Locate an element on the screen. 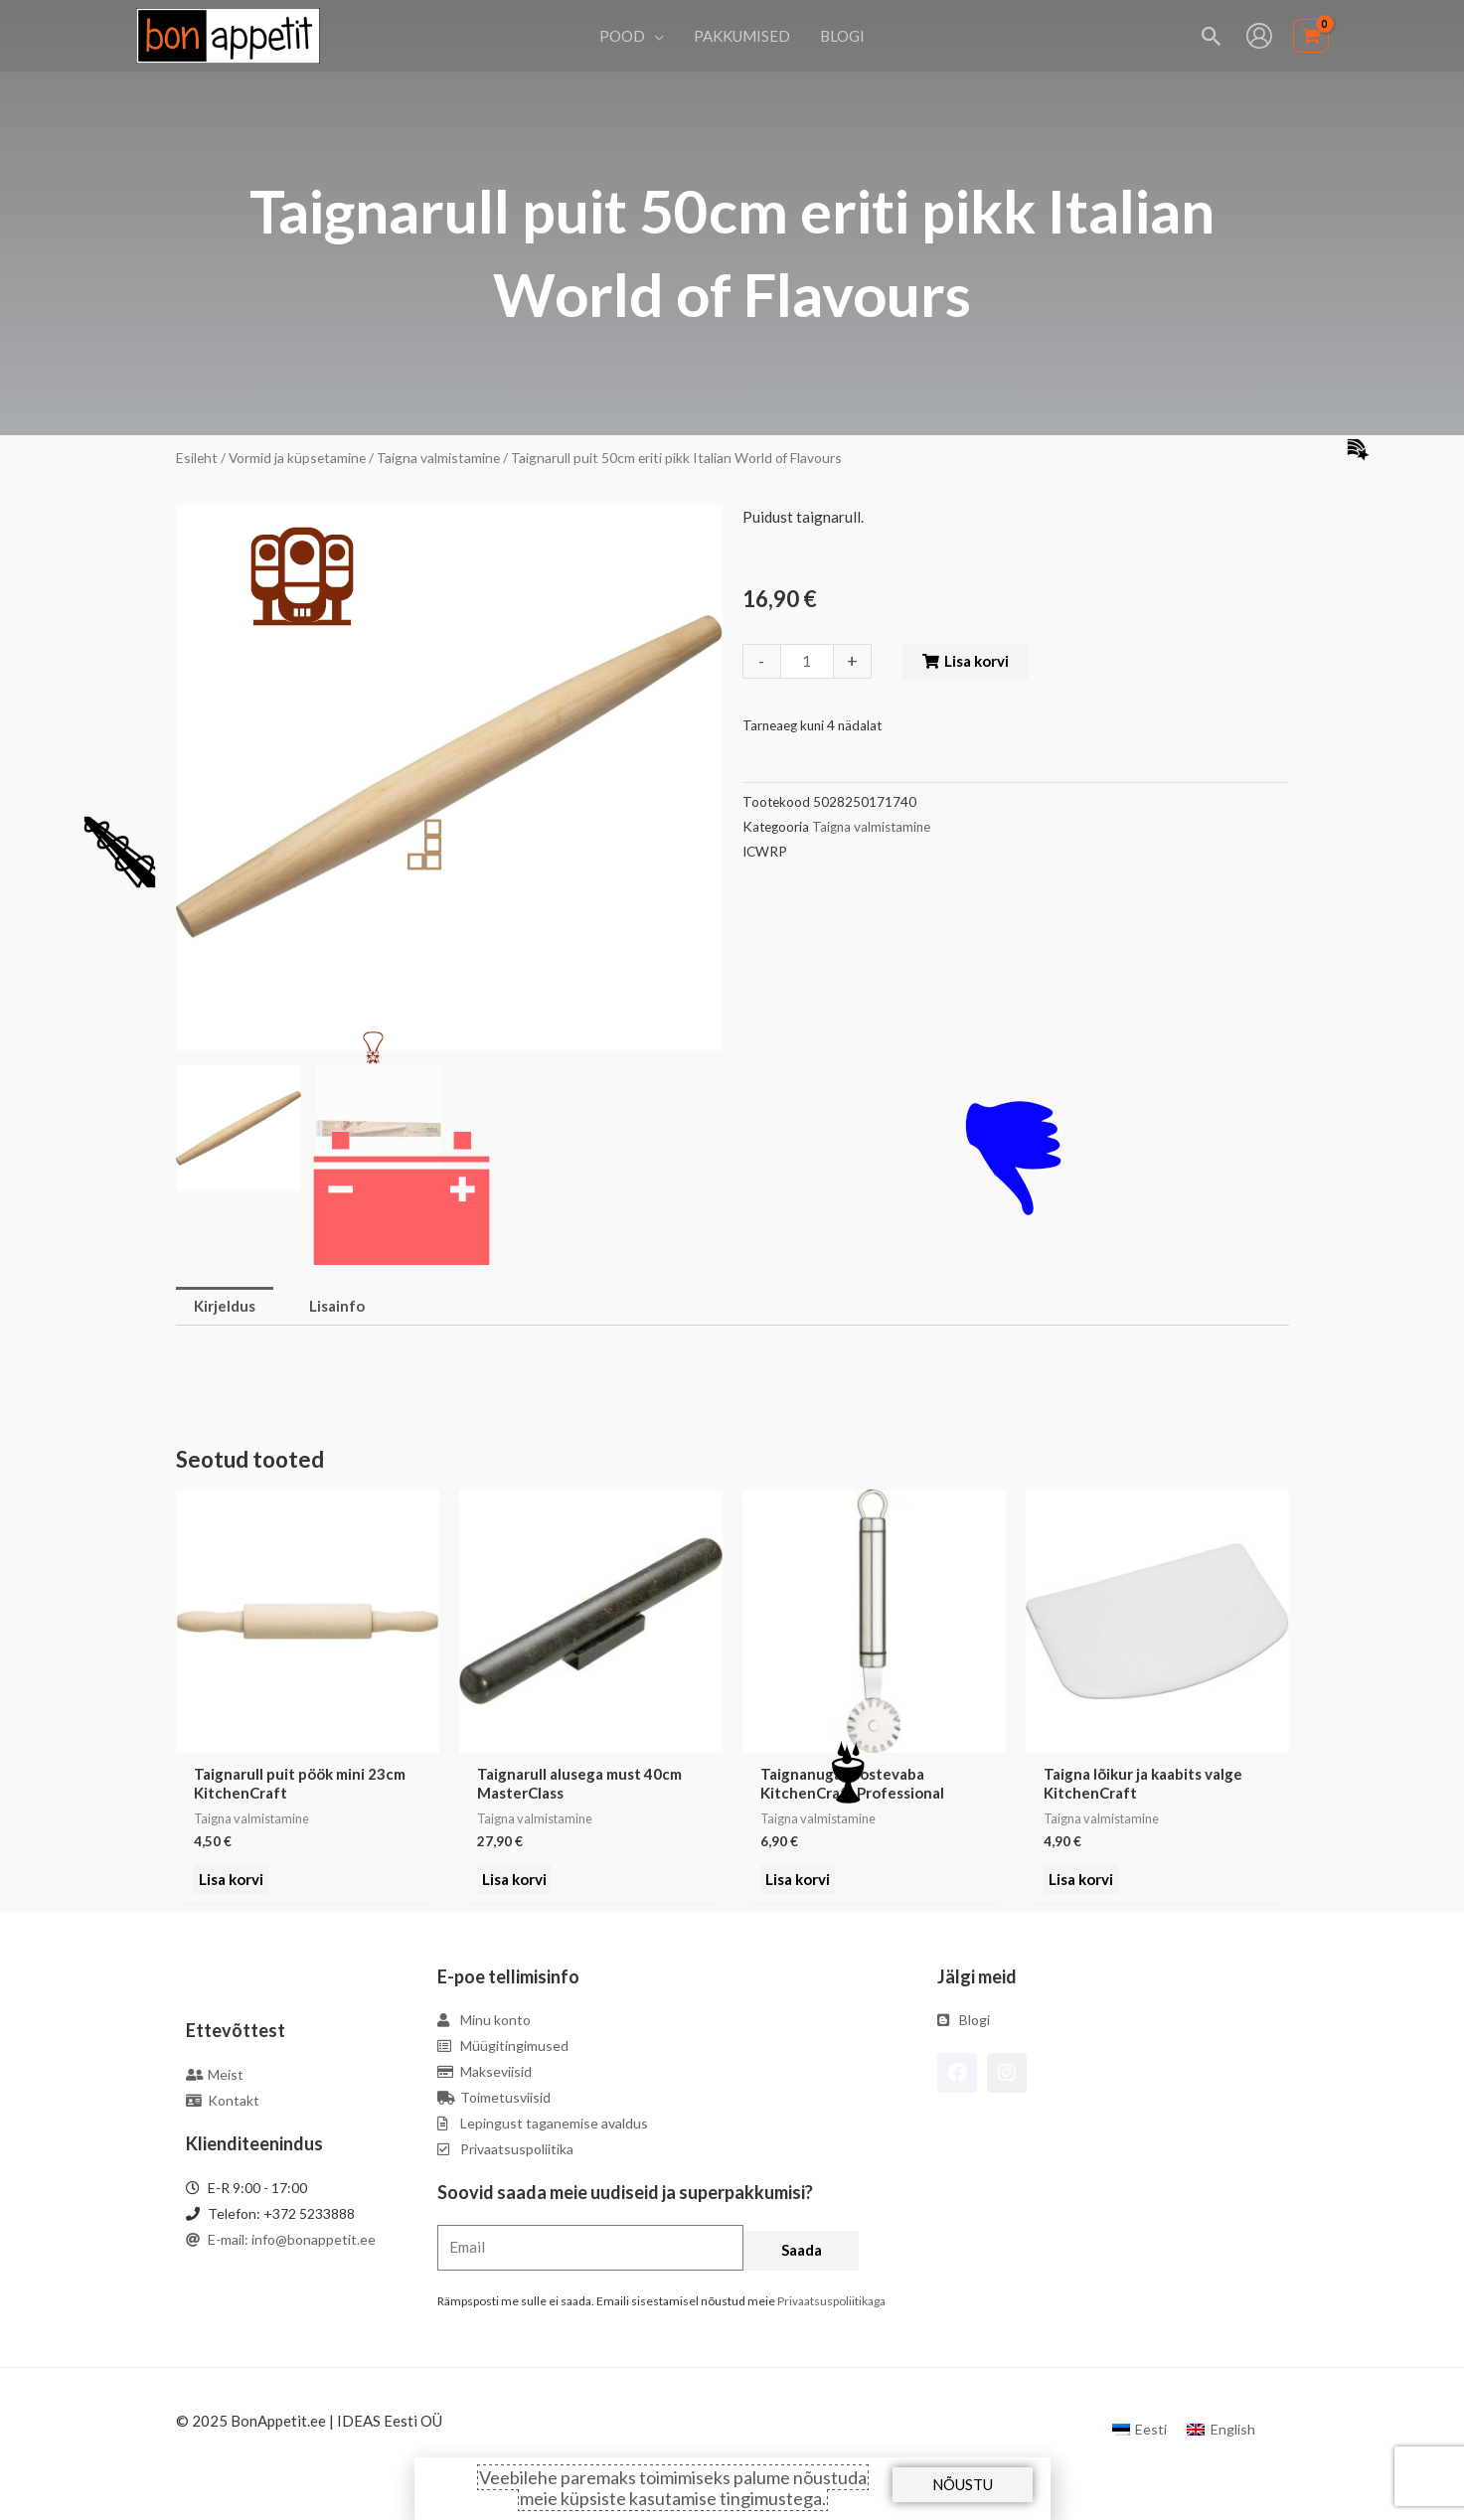 The height and width of the screenshot is (2520, 1464). view vehicle battery status is located at coordinates (402, 1198).